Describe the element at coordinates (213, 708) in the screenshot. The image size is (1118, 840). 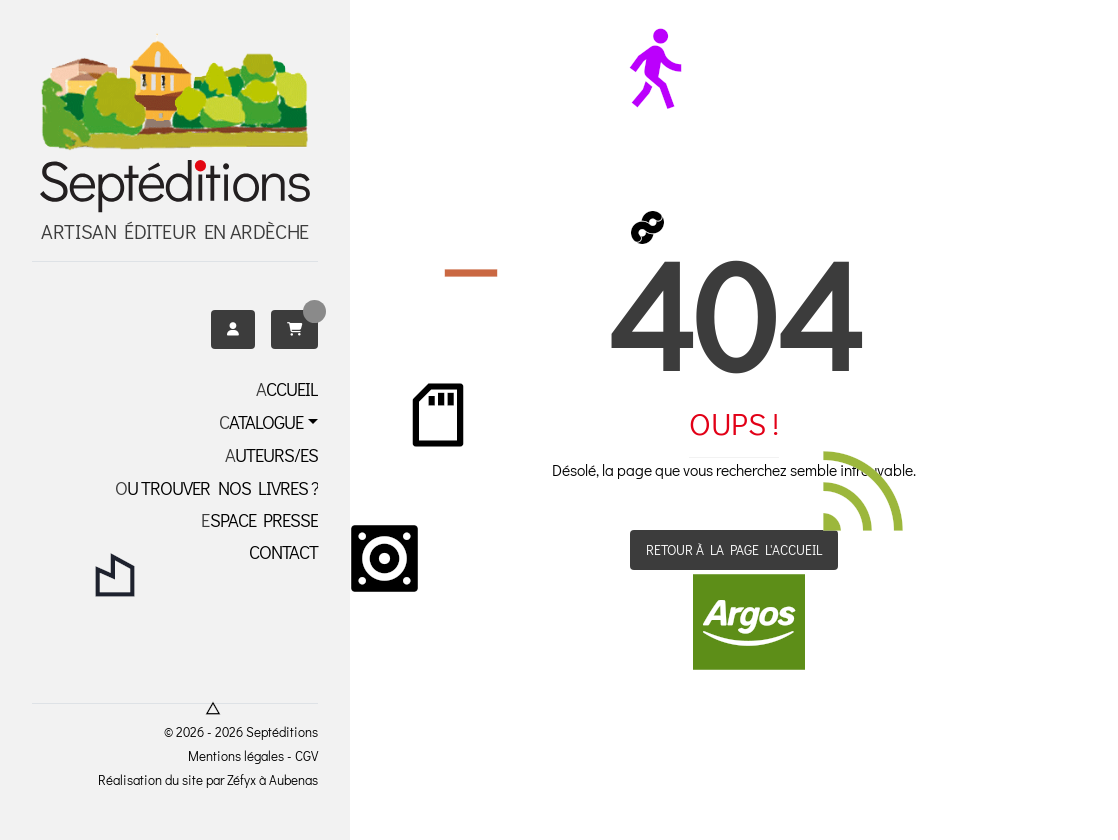
I see `vercel logo` at that location.